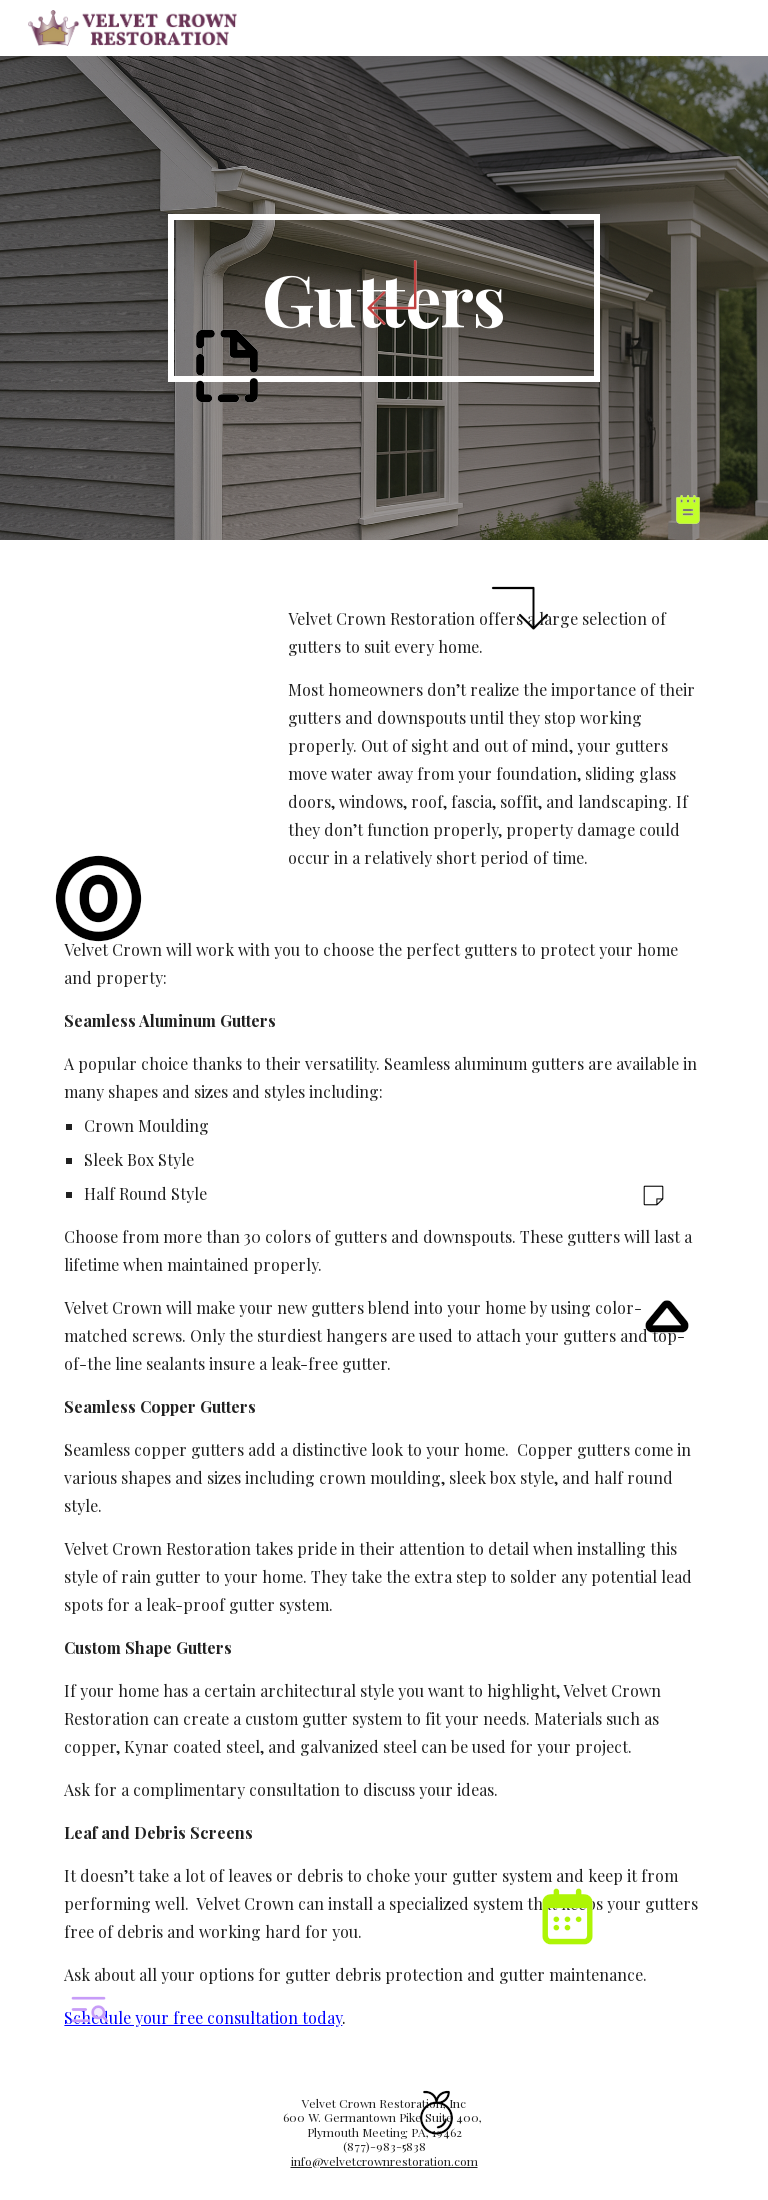 The width and height of the screenshot is (768, 2200). What do you see at coordinates (394, 292) in the screenshot?
I see `go back to previous line or section` at bounding box center [394, 292].